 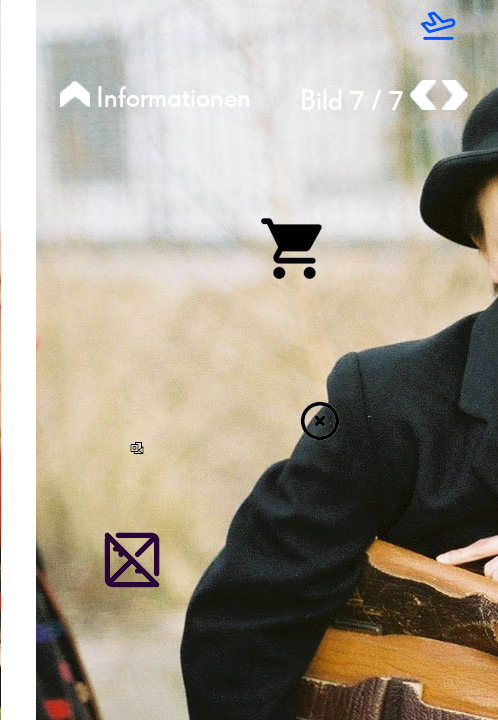 I want to click on open Microsoft Outlook email, so click(x=137, y=448).